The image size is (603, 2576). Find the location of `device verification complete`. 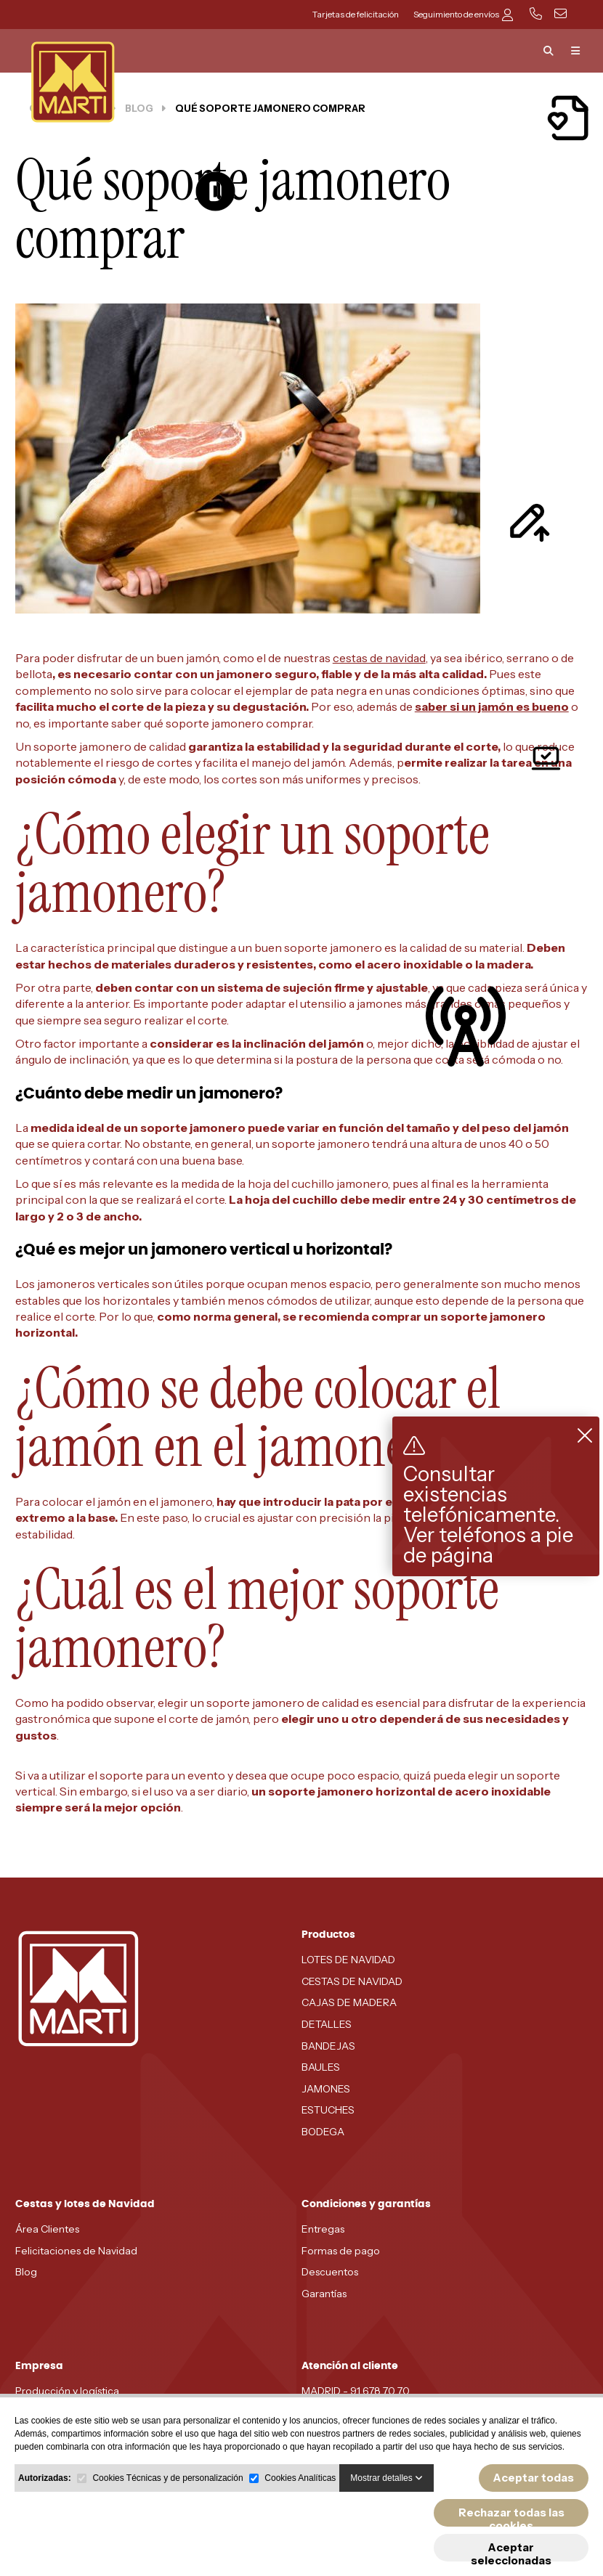

device verification complete is located at coordinates (546, 758).